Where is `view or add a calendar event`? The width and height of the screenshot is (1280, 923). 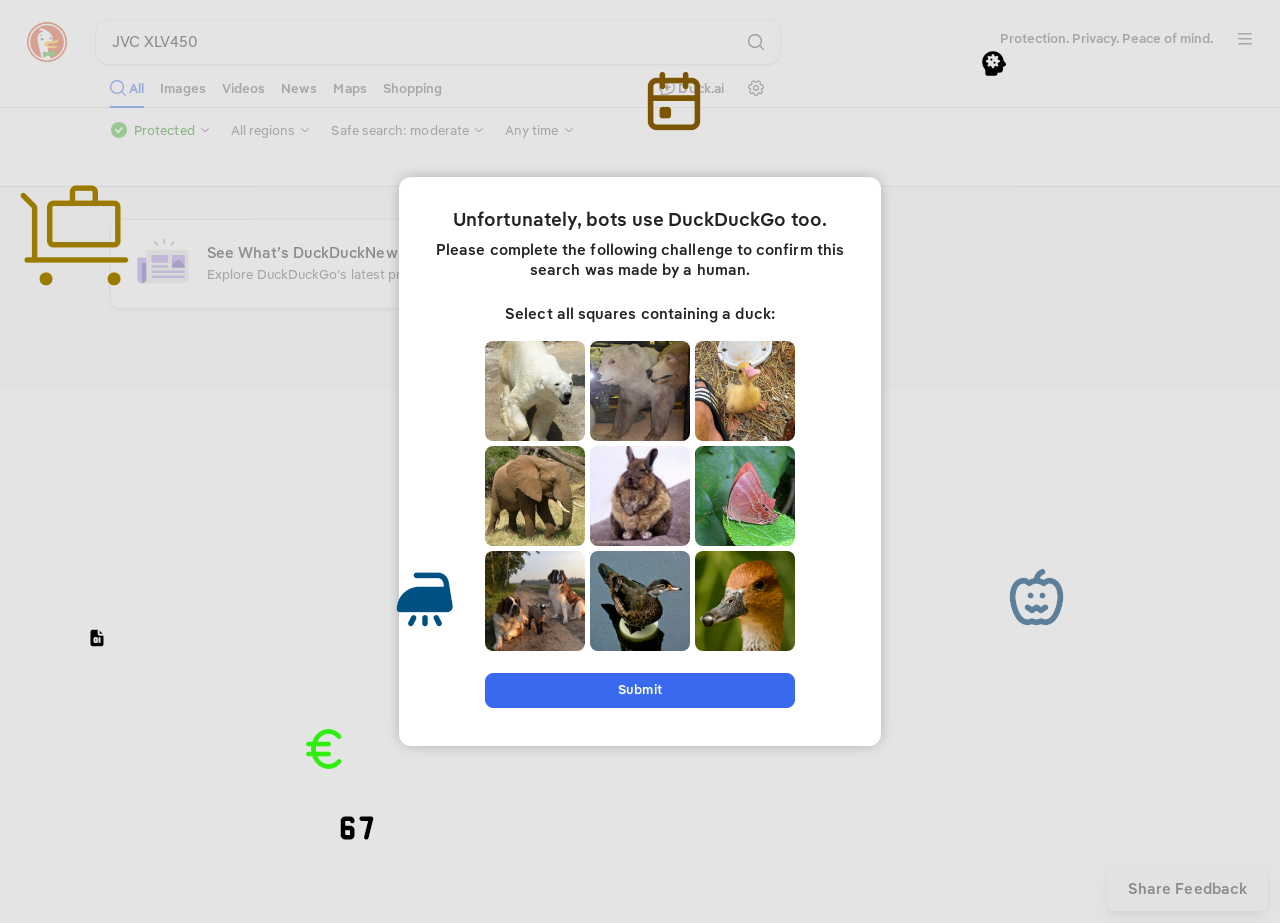
view or add a calendar event is located at coordinates (674, 101).